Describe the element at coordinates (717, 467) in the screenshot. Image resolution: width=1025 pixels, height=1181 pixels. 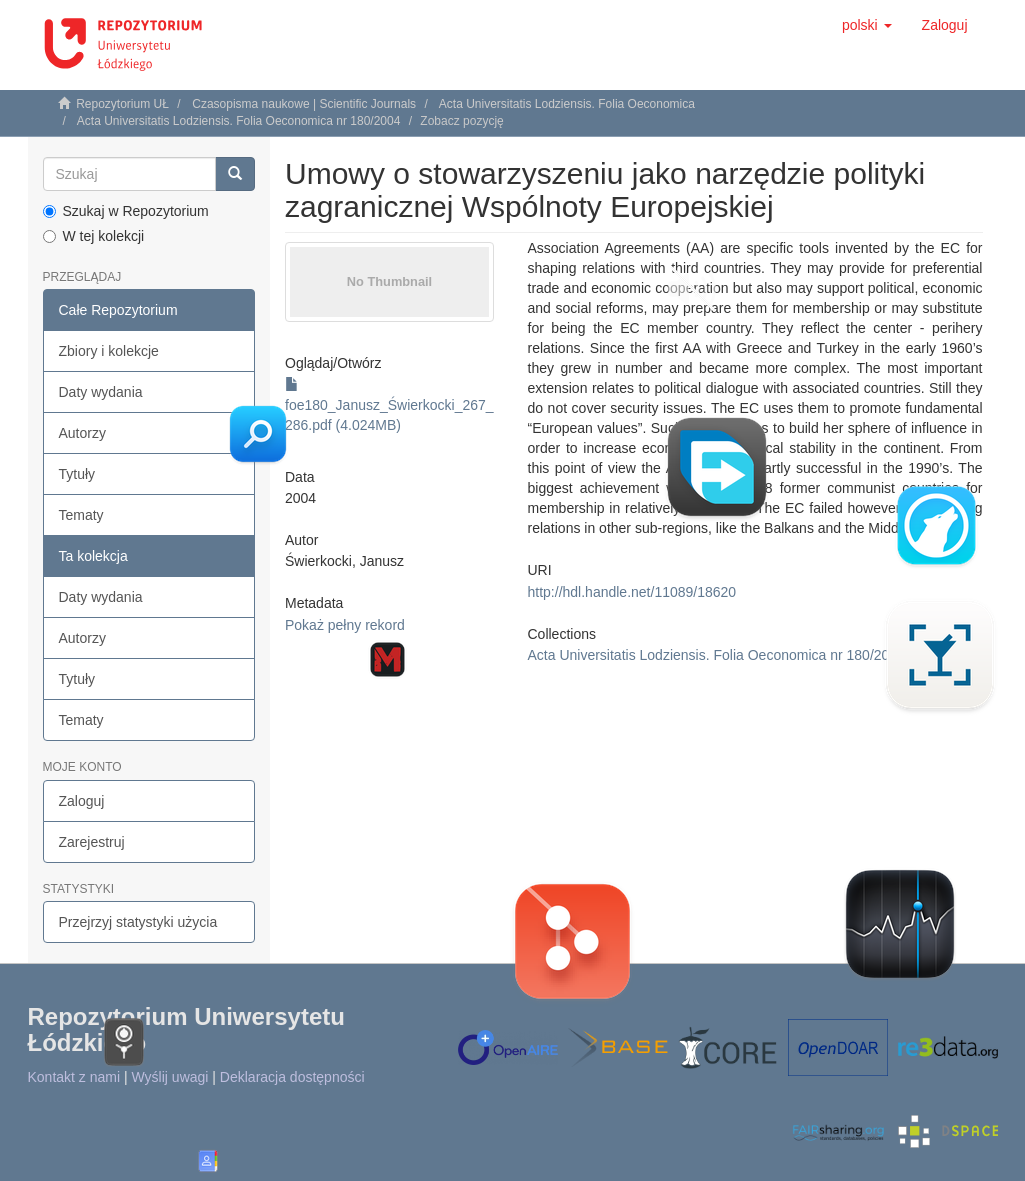
I see `open free download manager app` at that location.